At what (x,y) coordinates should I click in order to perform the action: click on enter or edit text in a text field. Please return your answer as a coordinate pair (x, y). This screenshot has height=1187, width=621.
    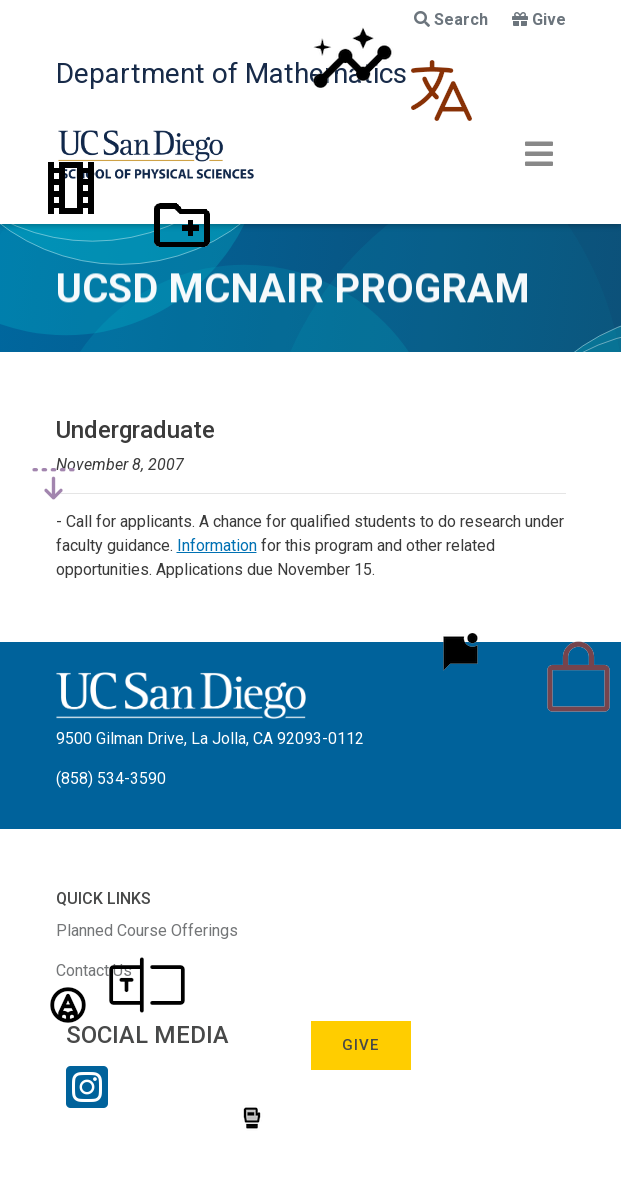
    Looking at the image, I should click on (147, 985).